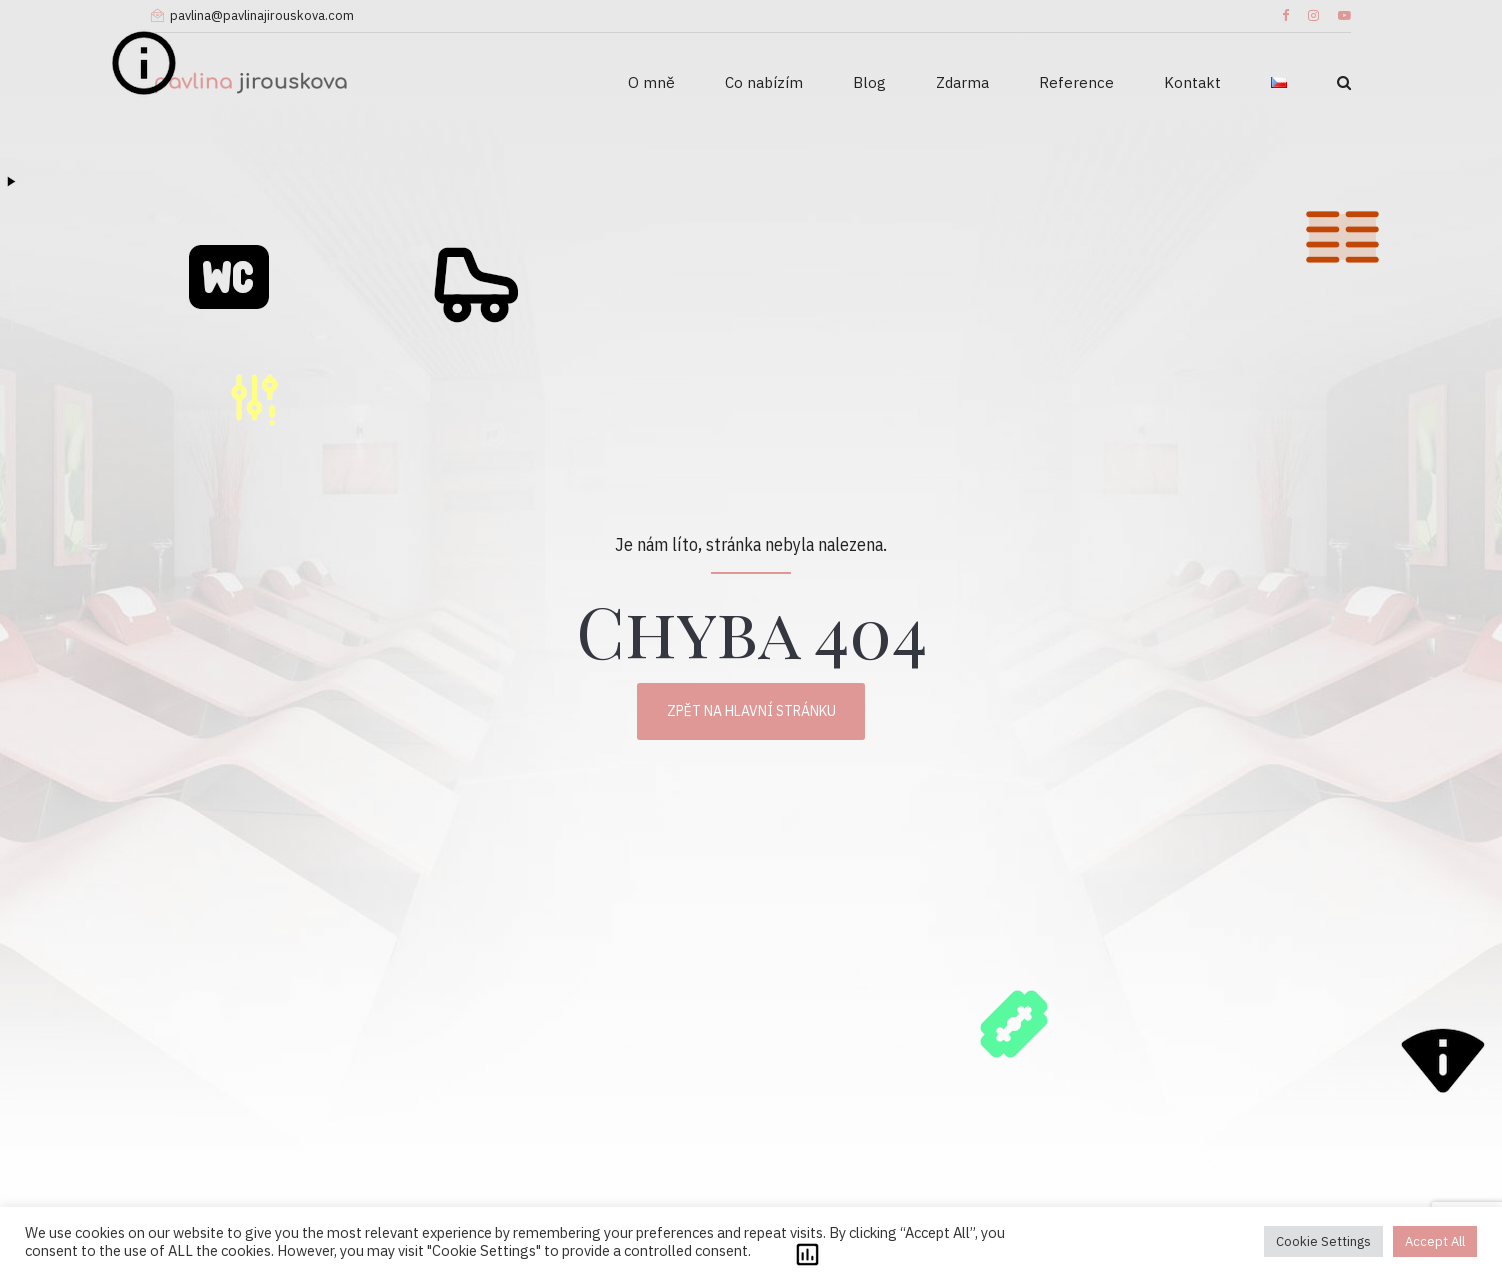 The height and width of the screenshot is (1276, 1502). I want to click on razor blade tool icon, so click(1014, 1024).